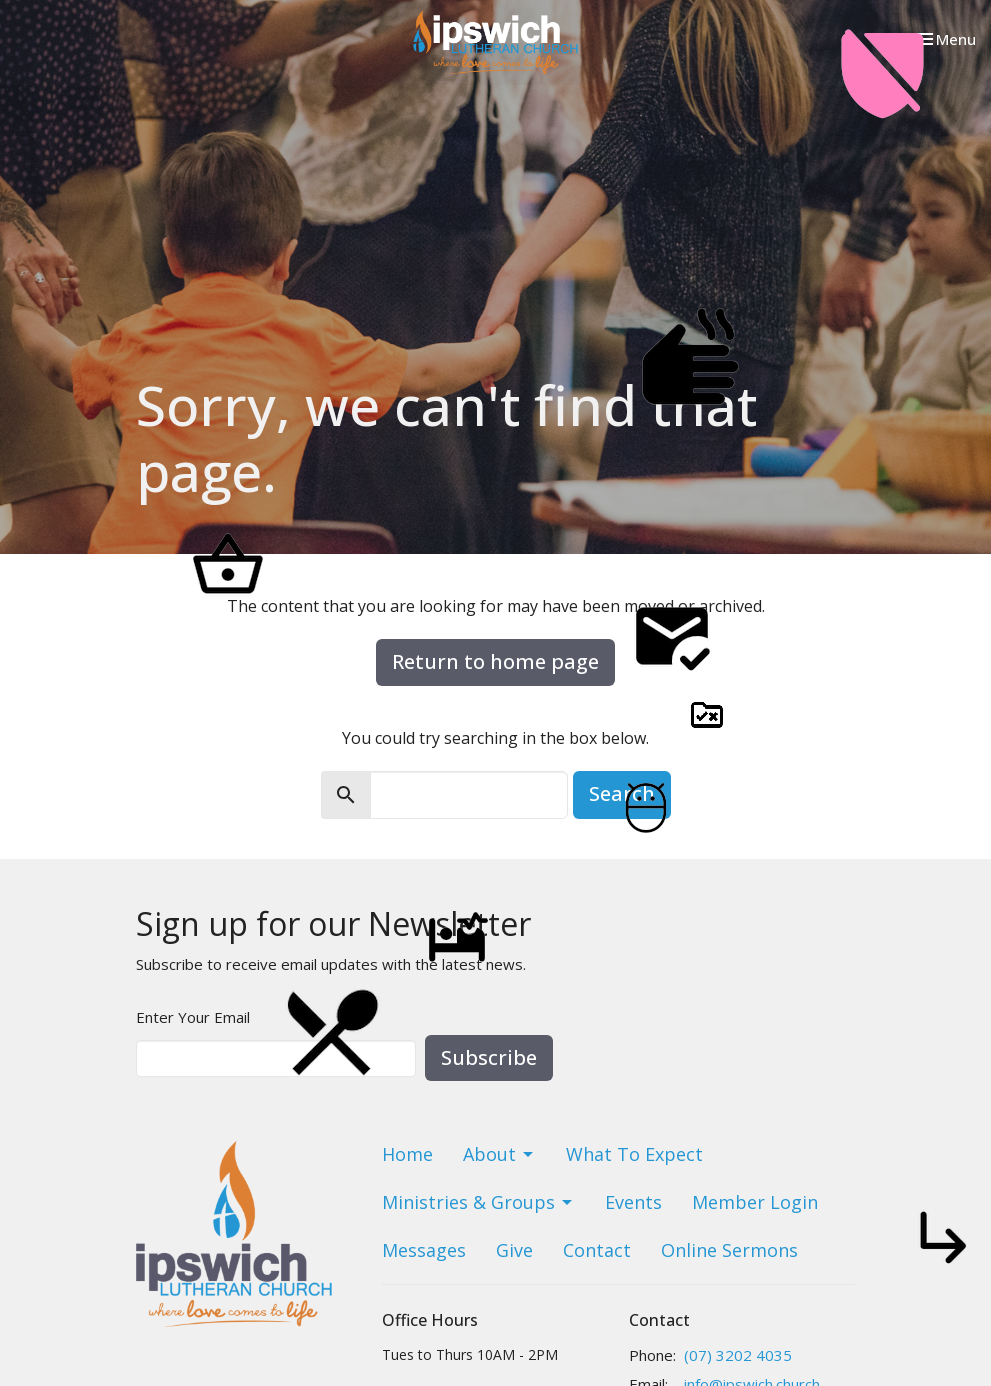  I want to click on android device or system settings, so click(646, 807).